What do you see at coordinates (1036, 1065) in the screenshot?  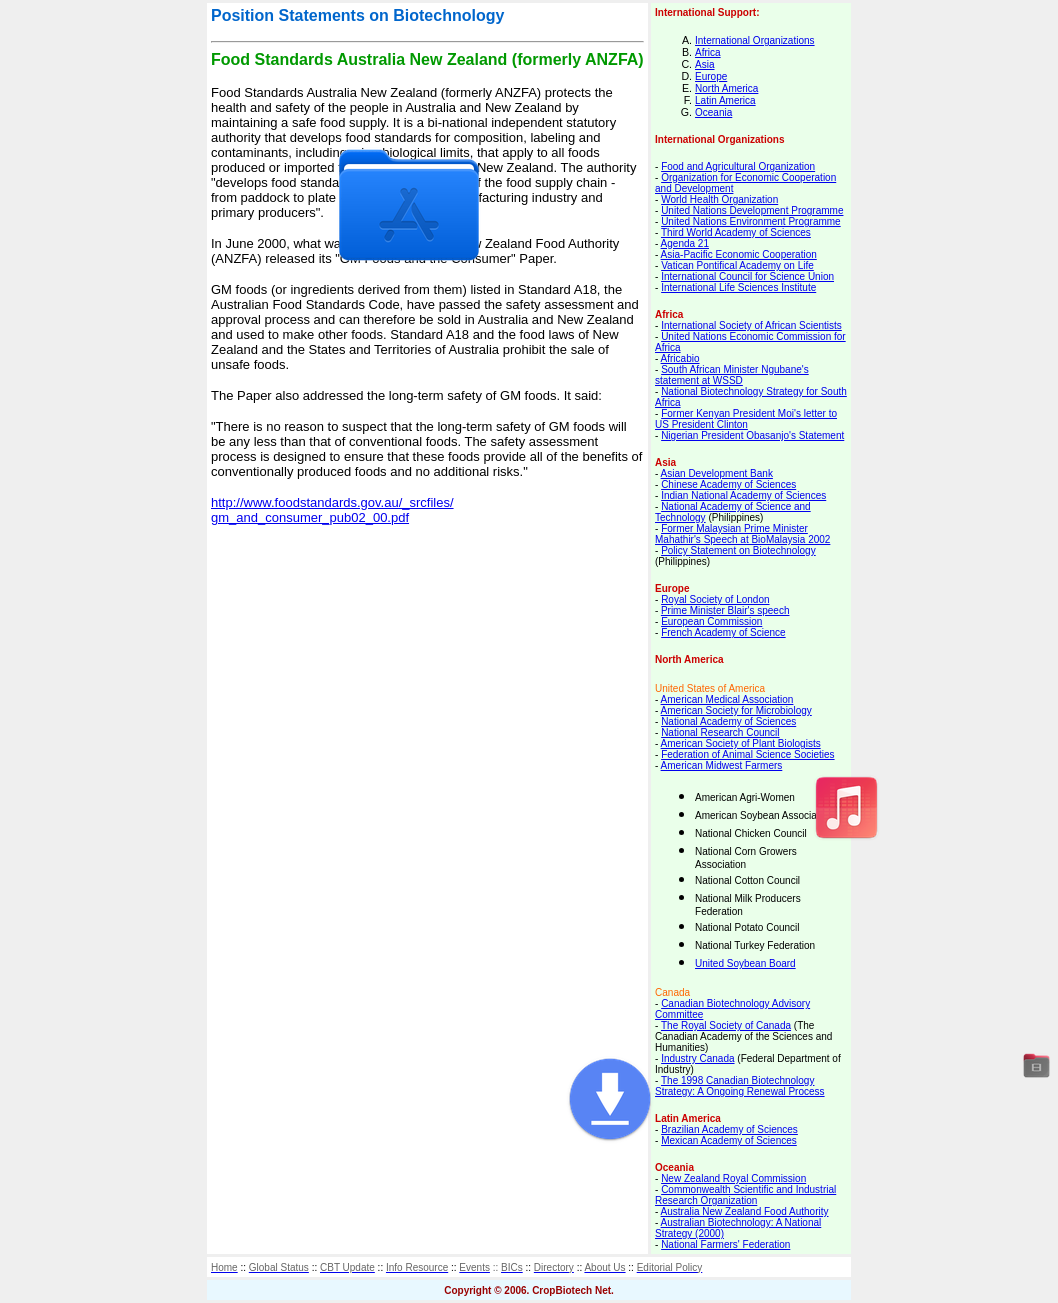 I see `open your videos folder` at bounding box center [1036, 1065].